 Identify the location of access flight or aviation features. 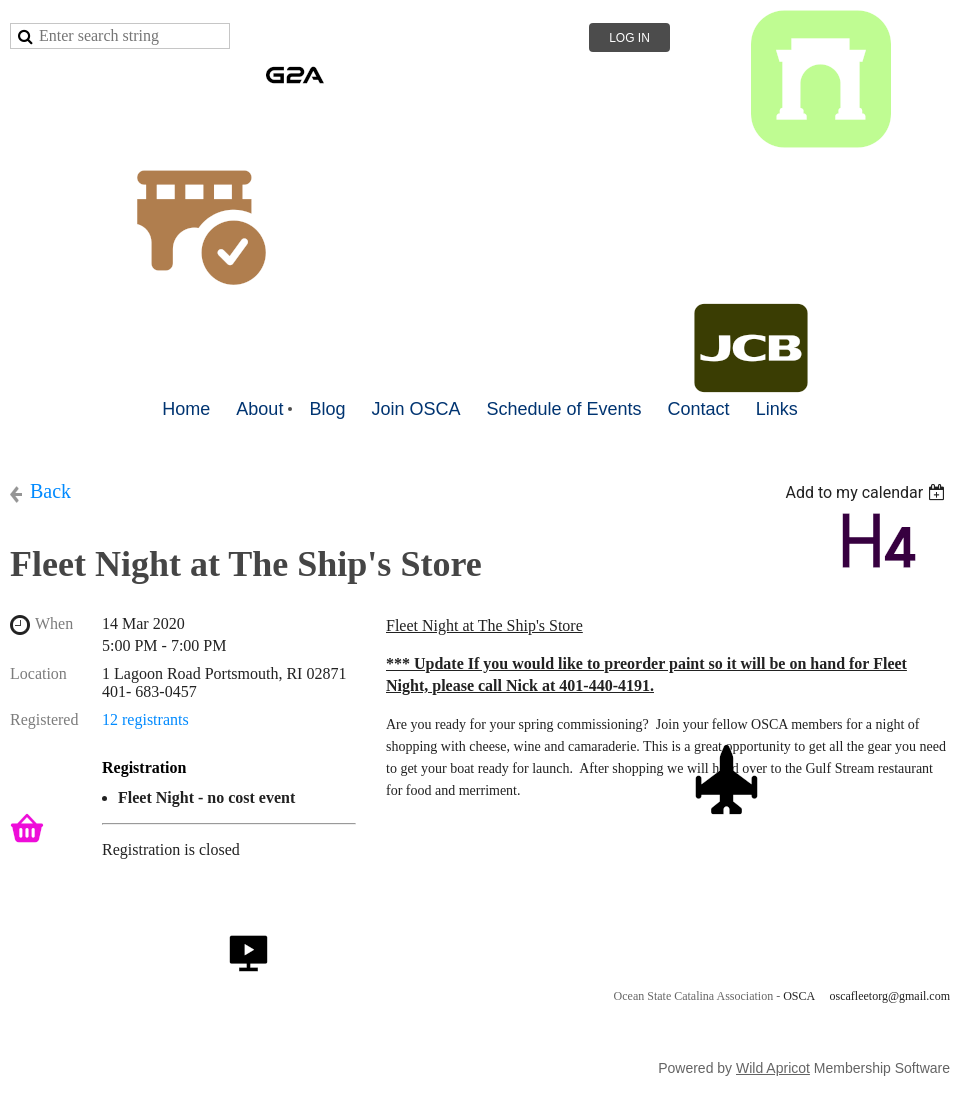
(726, 779).